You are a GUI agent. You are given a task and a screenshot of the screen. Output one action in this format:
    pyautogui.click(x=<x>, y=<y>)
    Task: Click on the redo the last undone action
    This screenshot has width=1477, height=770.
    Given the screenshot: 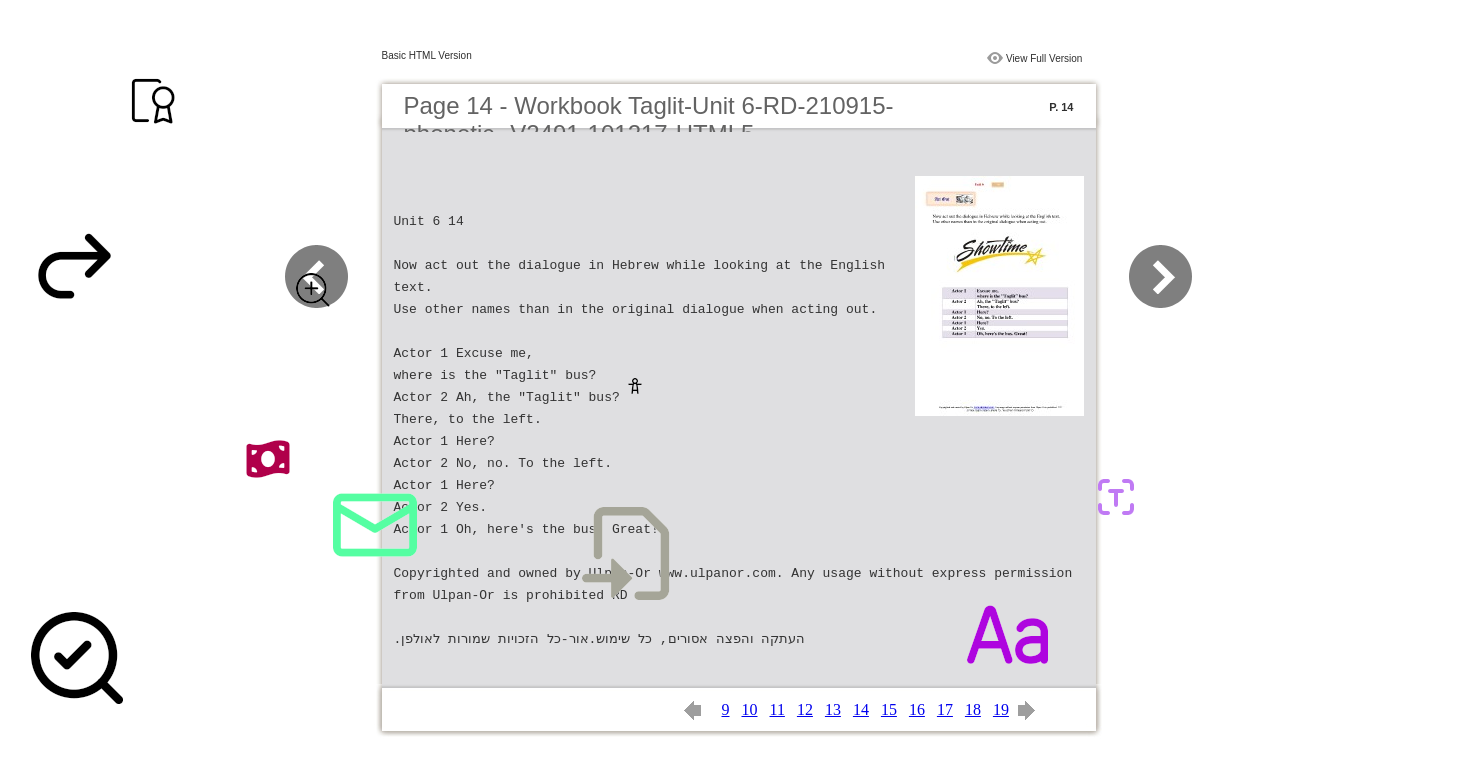 What is the action you would take?
    pyautogui.click(x=74, y=267)
    